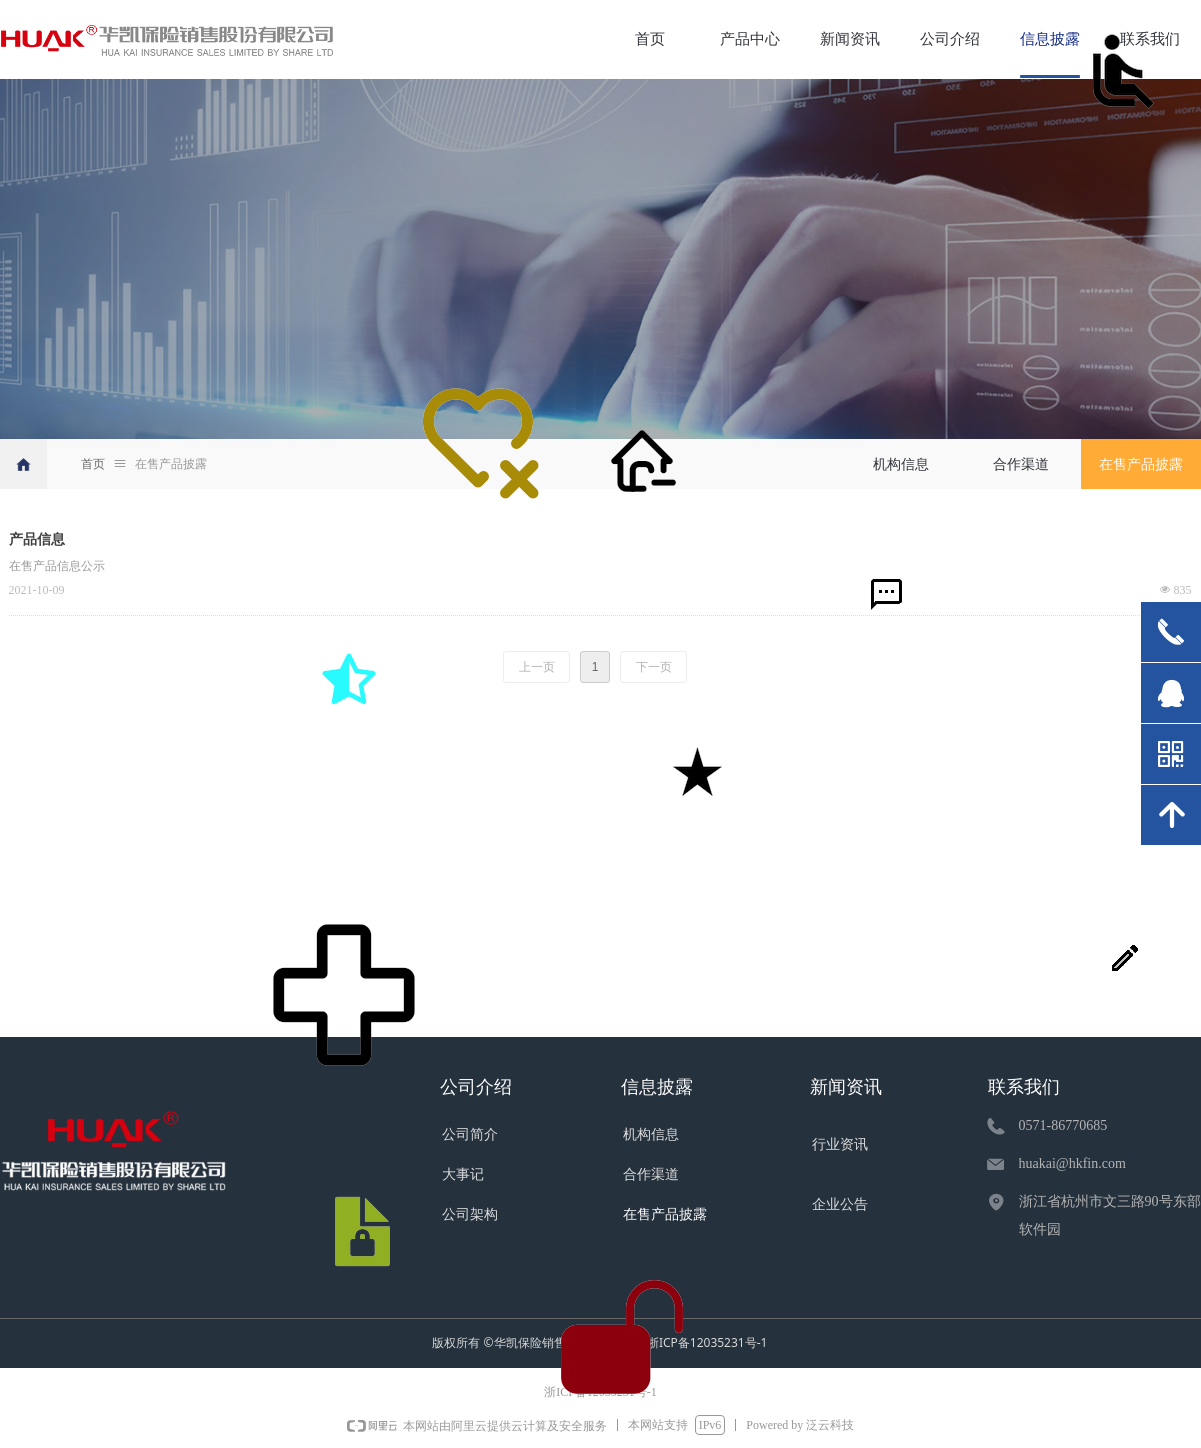 The image size is (1201, 1448). Describe the element at coordinates (344, 995) in the screenshot. I see `access health or medical information` at that location.